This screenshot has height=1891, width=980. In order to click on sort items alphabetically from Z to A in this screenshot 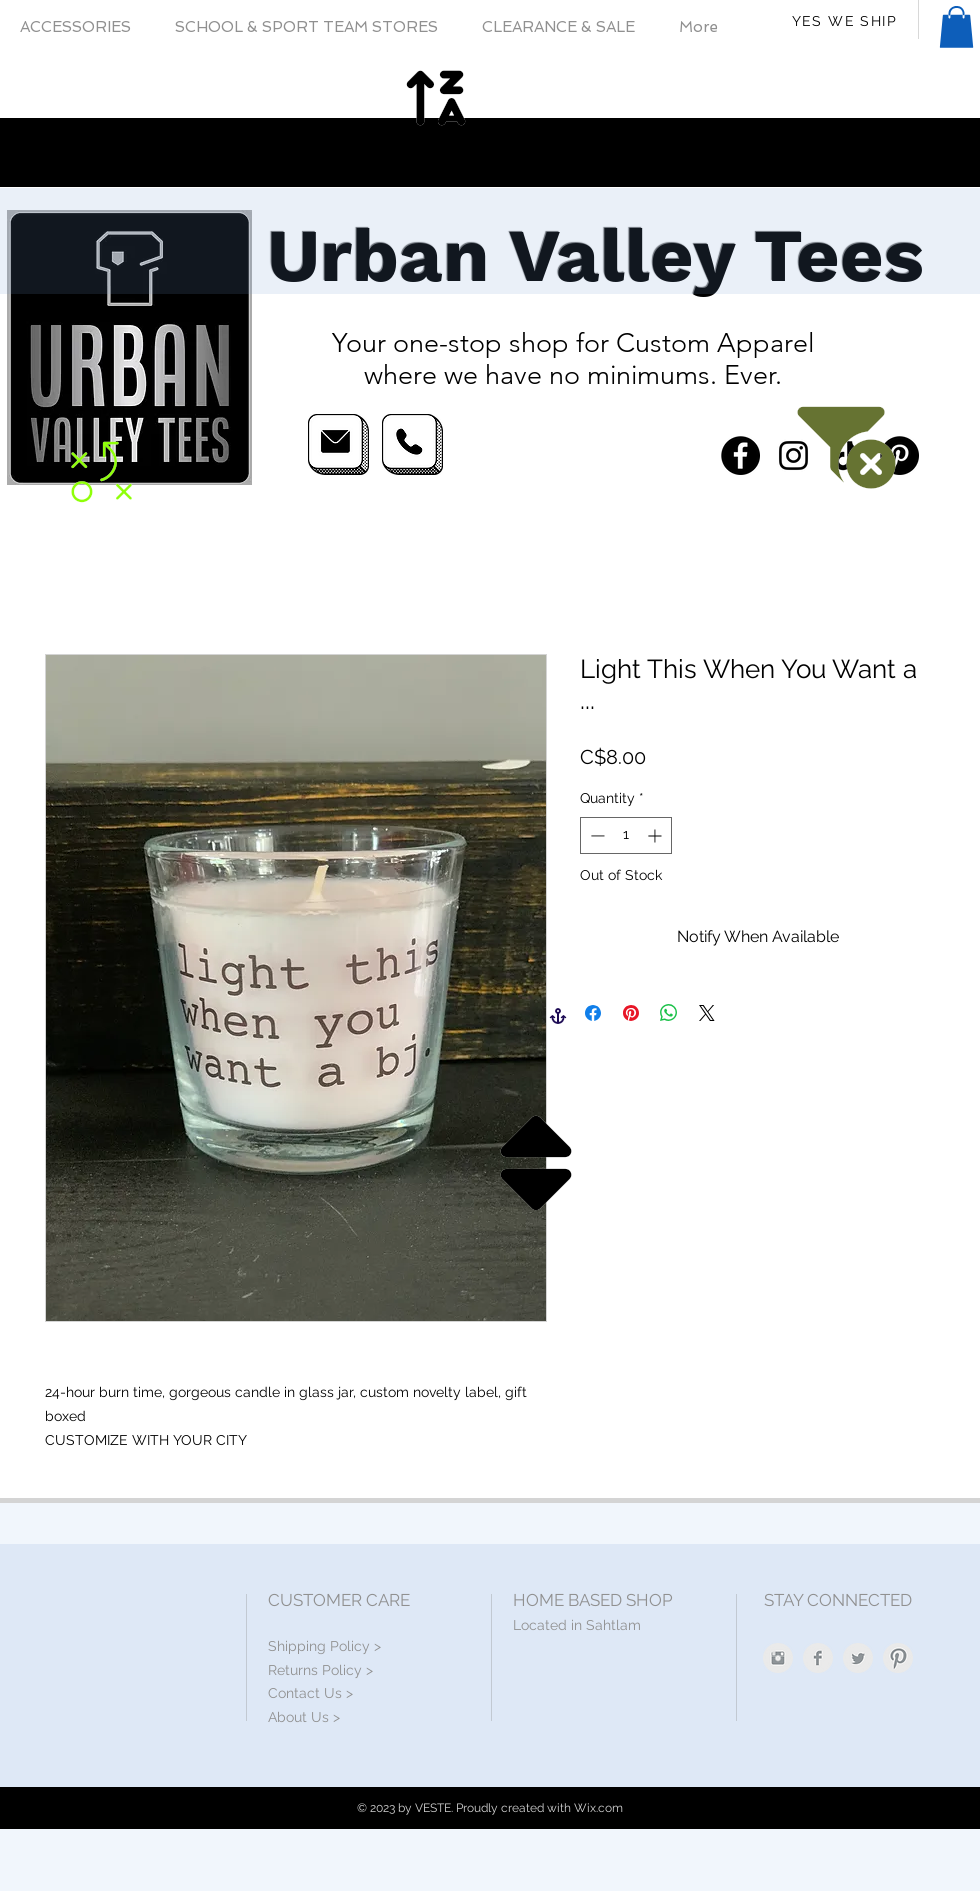, I will do `click(436, 98)`.